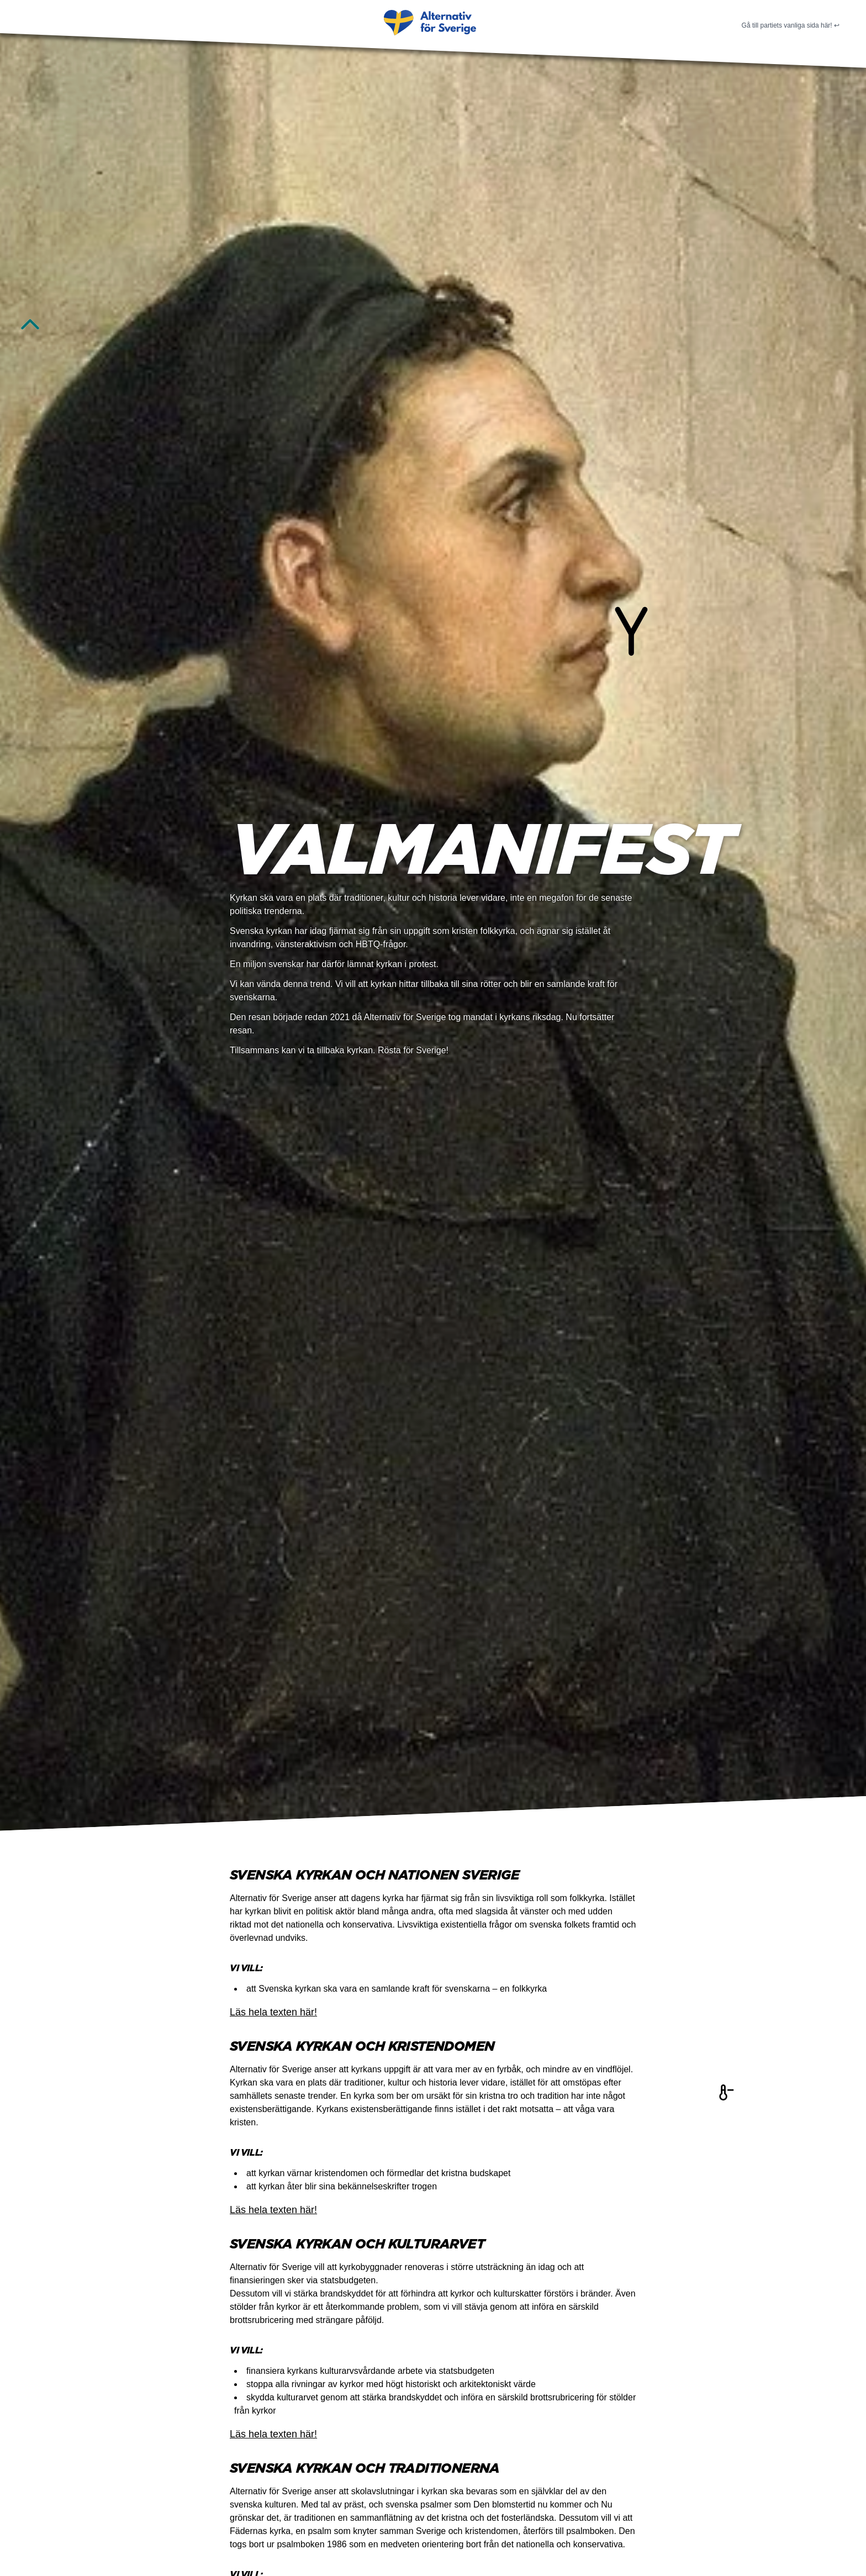  I want to click on the letter Y character or text element, so click(631, 631).